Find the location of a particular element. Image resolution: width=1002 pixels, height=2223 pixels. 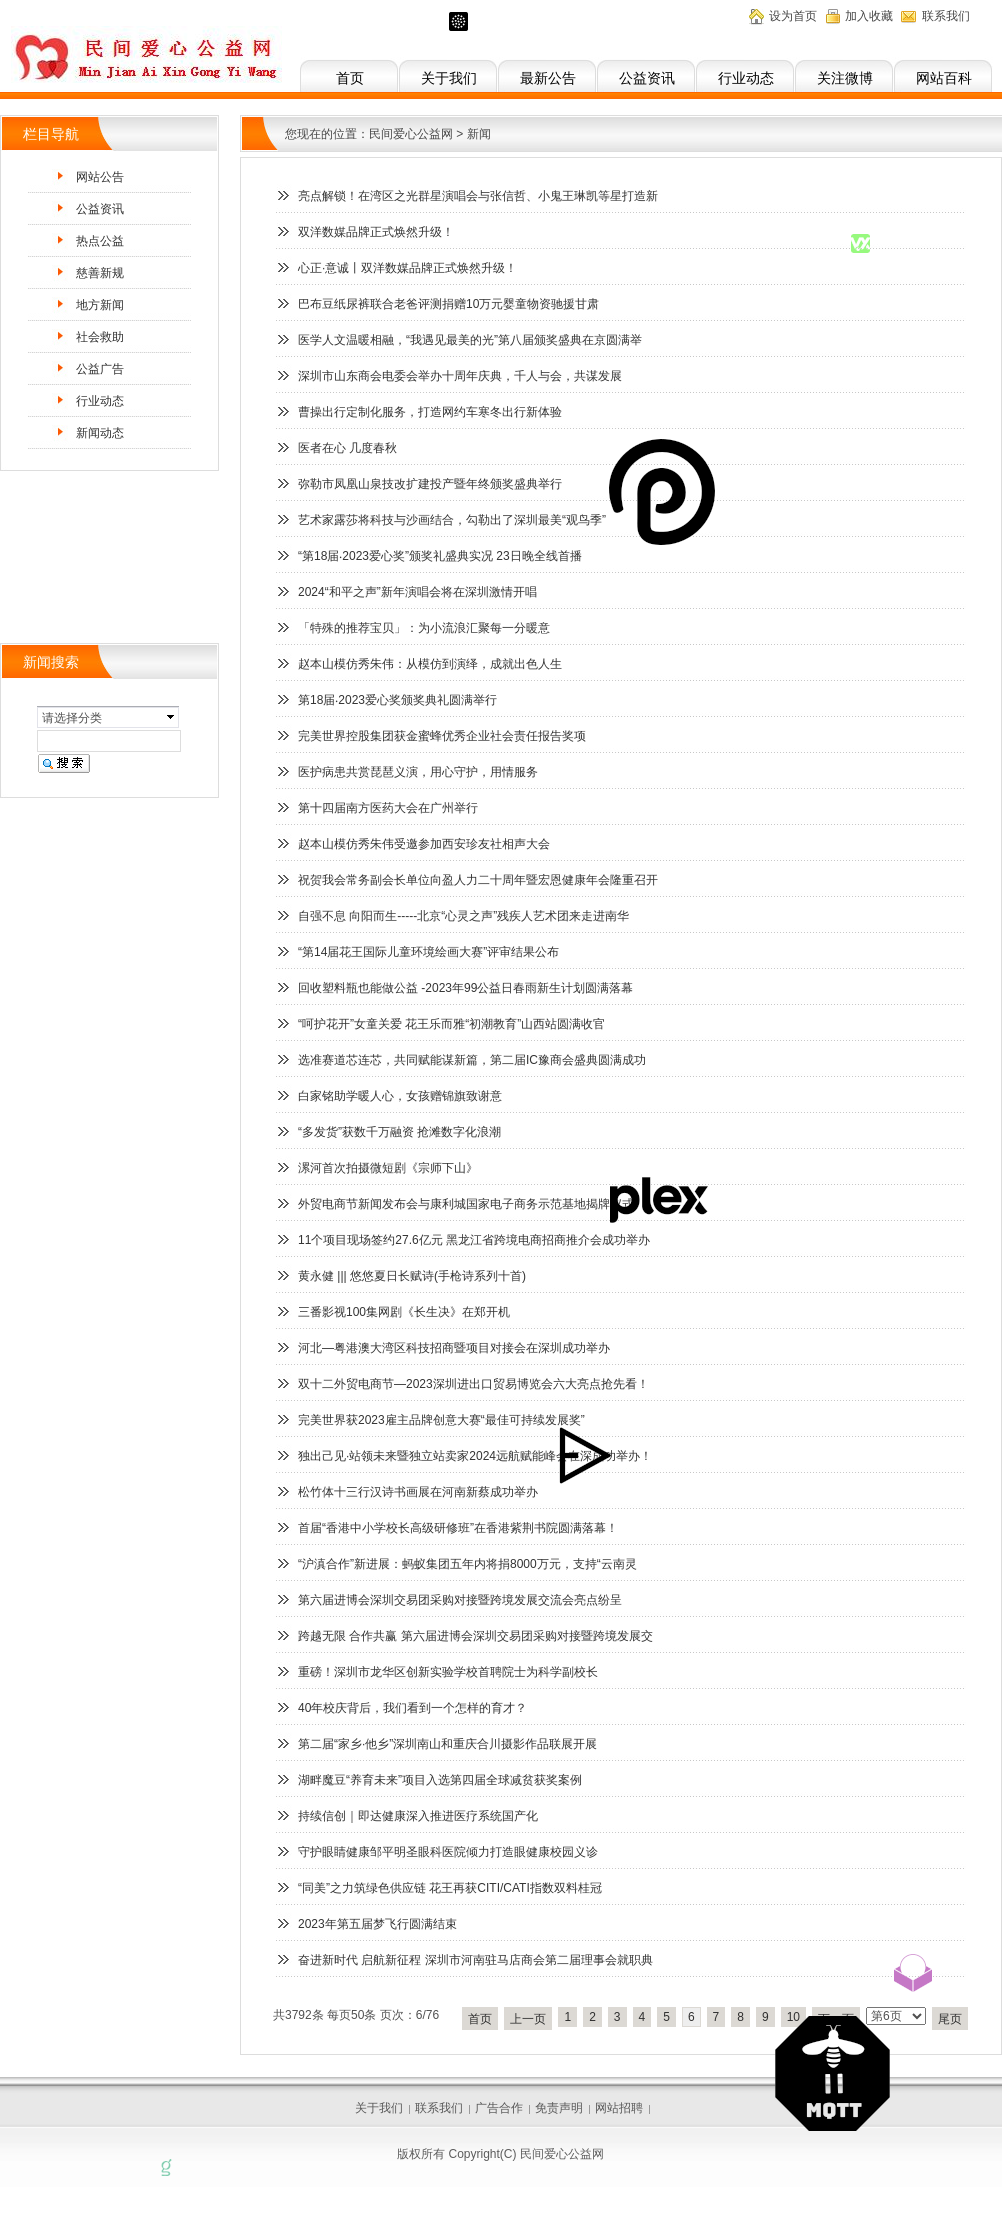

open zigbee2mqtt smart home integration settings is located at coordinates (832, 2073).